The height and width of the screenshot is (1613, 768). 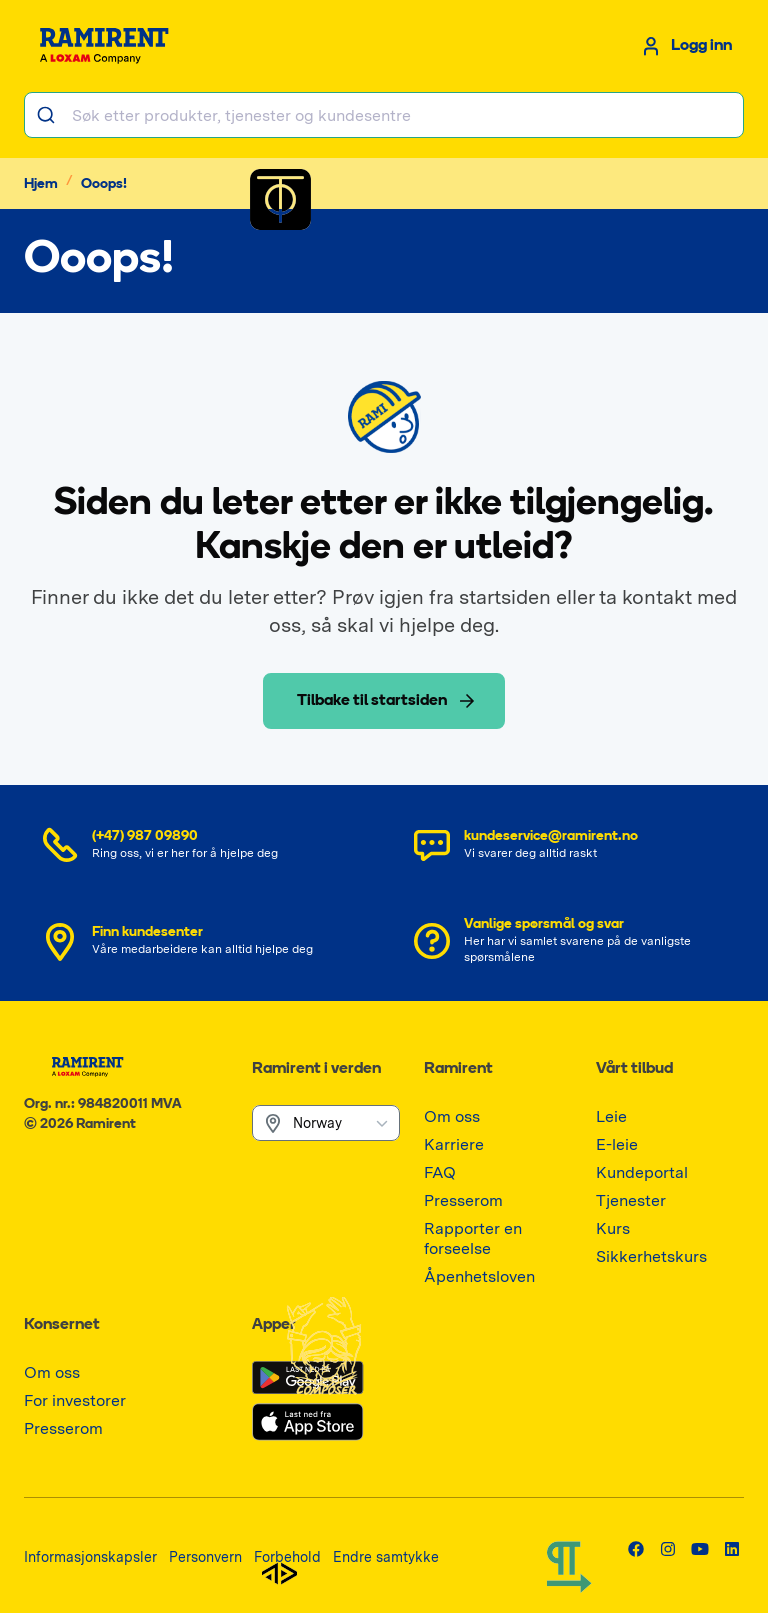 What do you see at coordinates (566, 1566) in the screenshot?
I see `set text direction to left-to-right` at bounding box center [566, 1566].